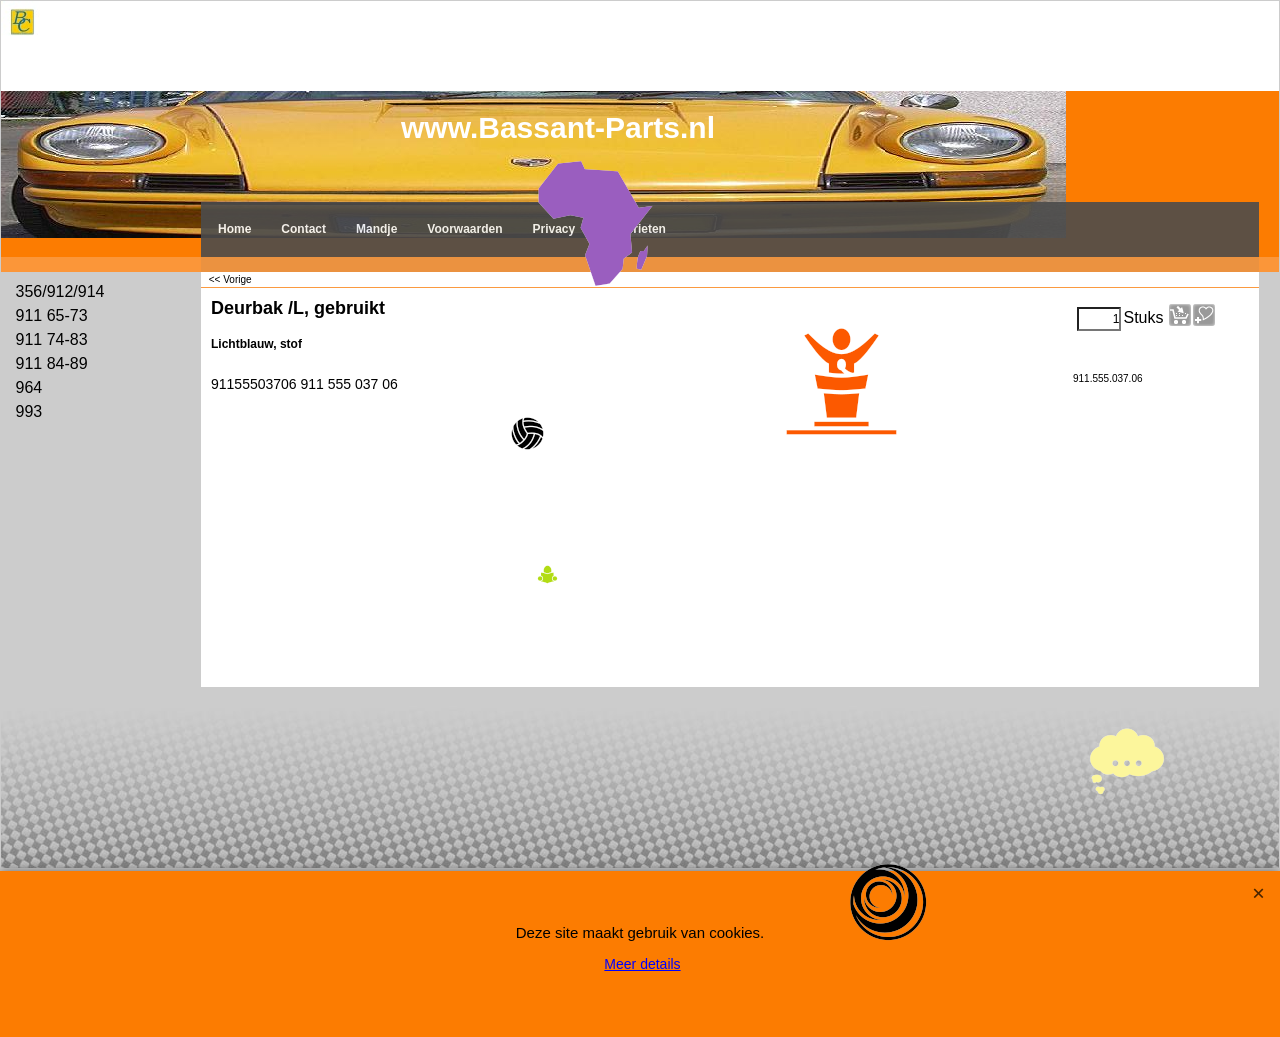 This screenshot has height=1037, width=1280. Describe the element at coordinates (547, 574) in the screenshot. I see `open reading mode or e-reader` at that location.